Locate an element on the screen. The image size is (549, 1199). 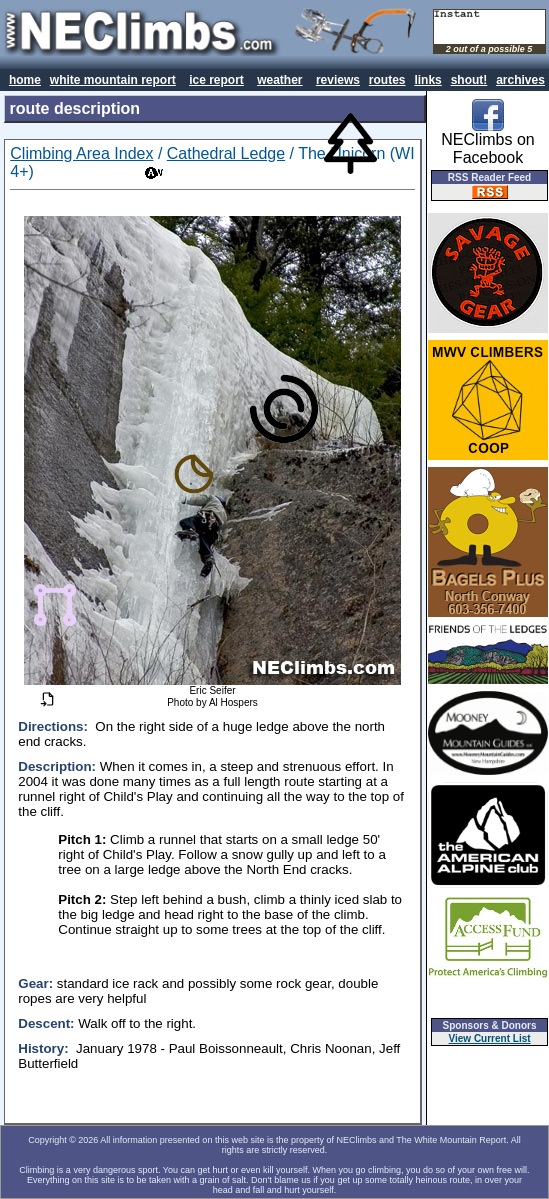
add a sticker to your message is located at coordinates (194, 474).